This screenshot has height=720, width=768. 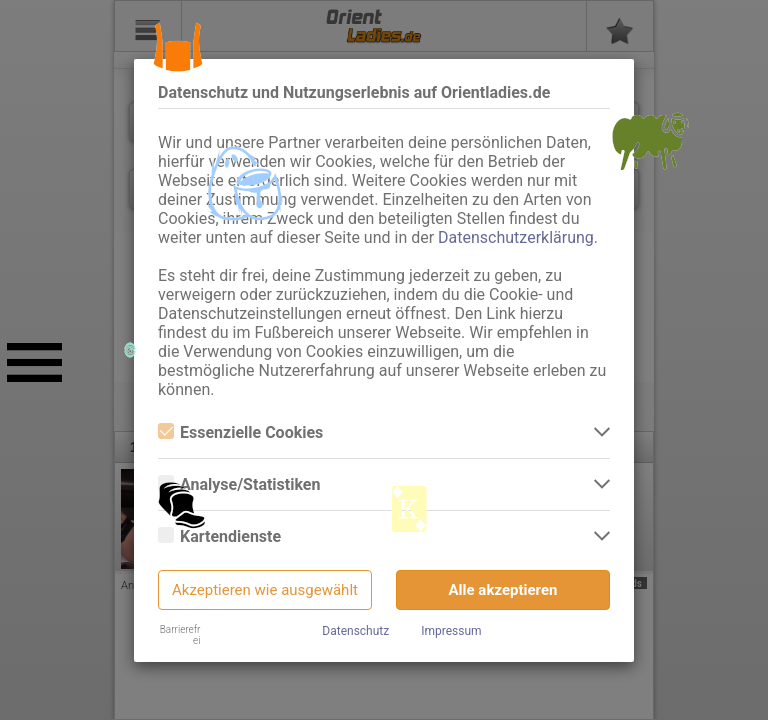 What do you see at coordinates (130, 350) in the screenshot?
I see `select cyclops character or creature type` at bounding box center [130, 350].